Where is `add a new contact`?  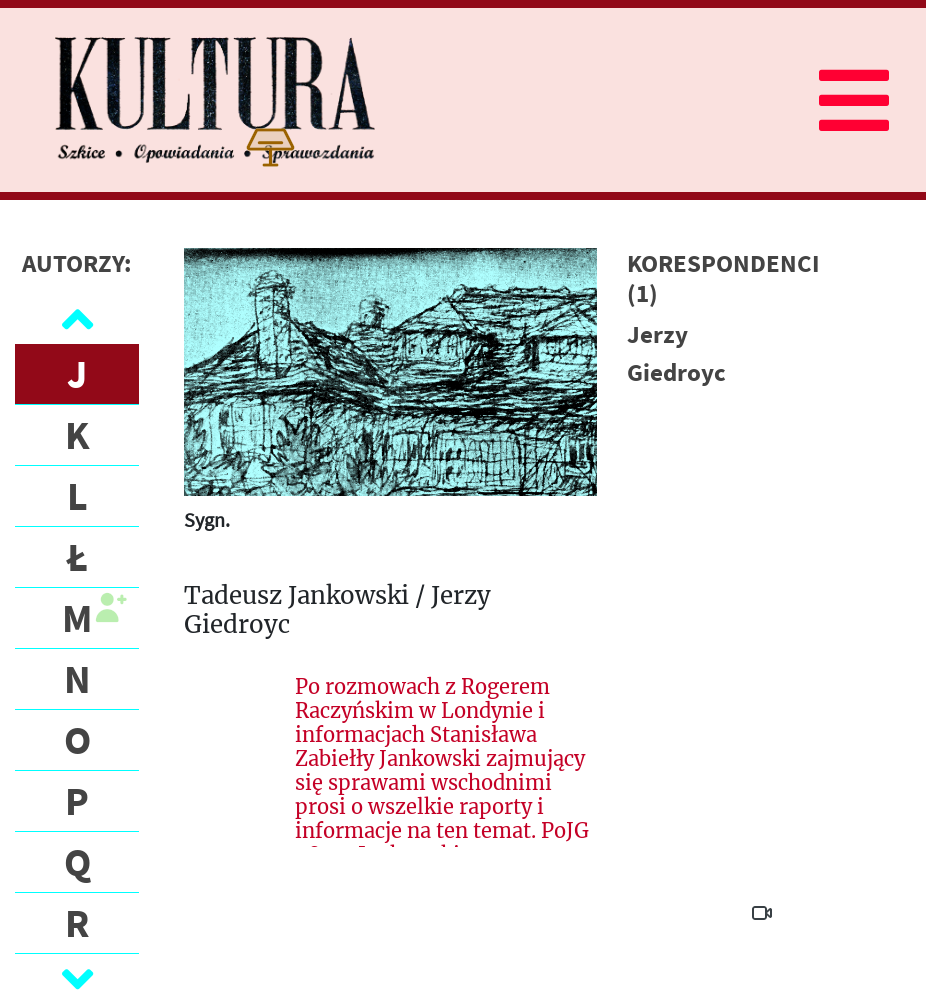 add a new contact is located at coordinates (110, 607).